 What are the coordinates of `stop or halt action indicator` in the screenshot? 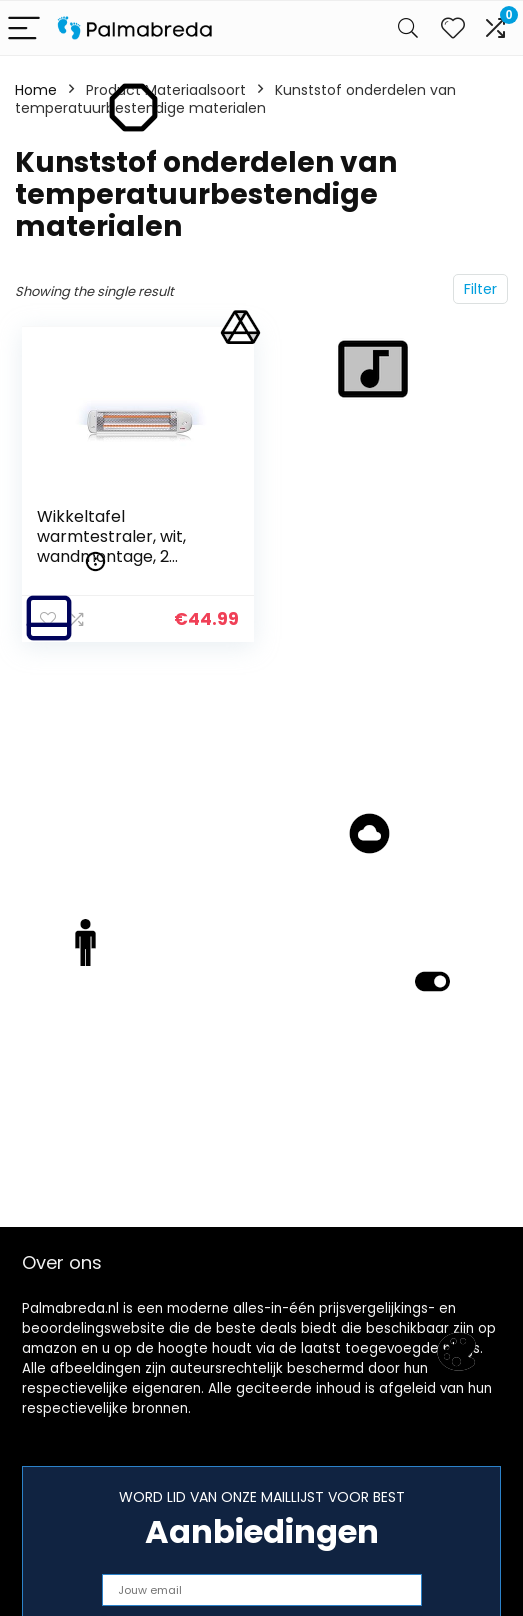 It's located at (133, 107).